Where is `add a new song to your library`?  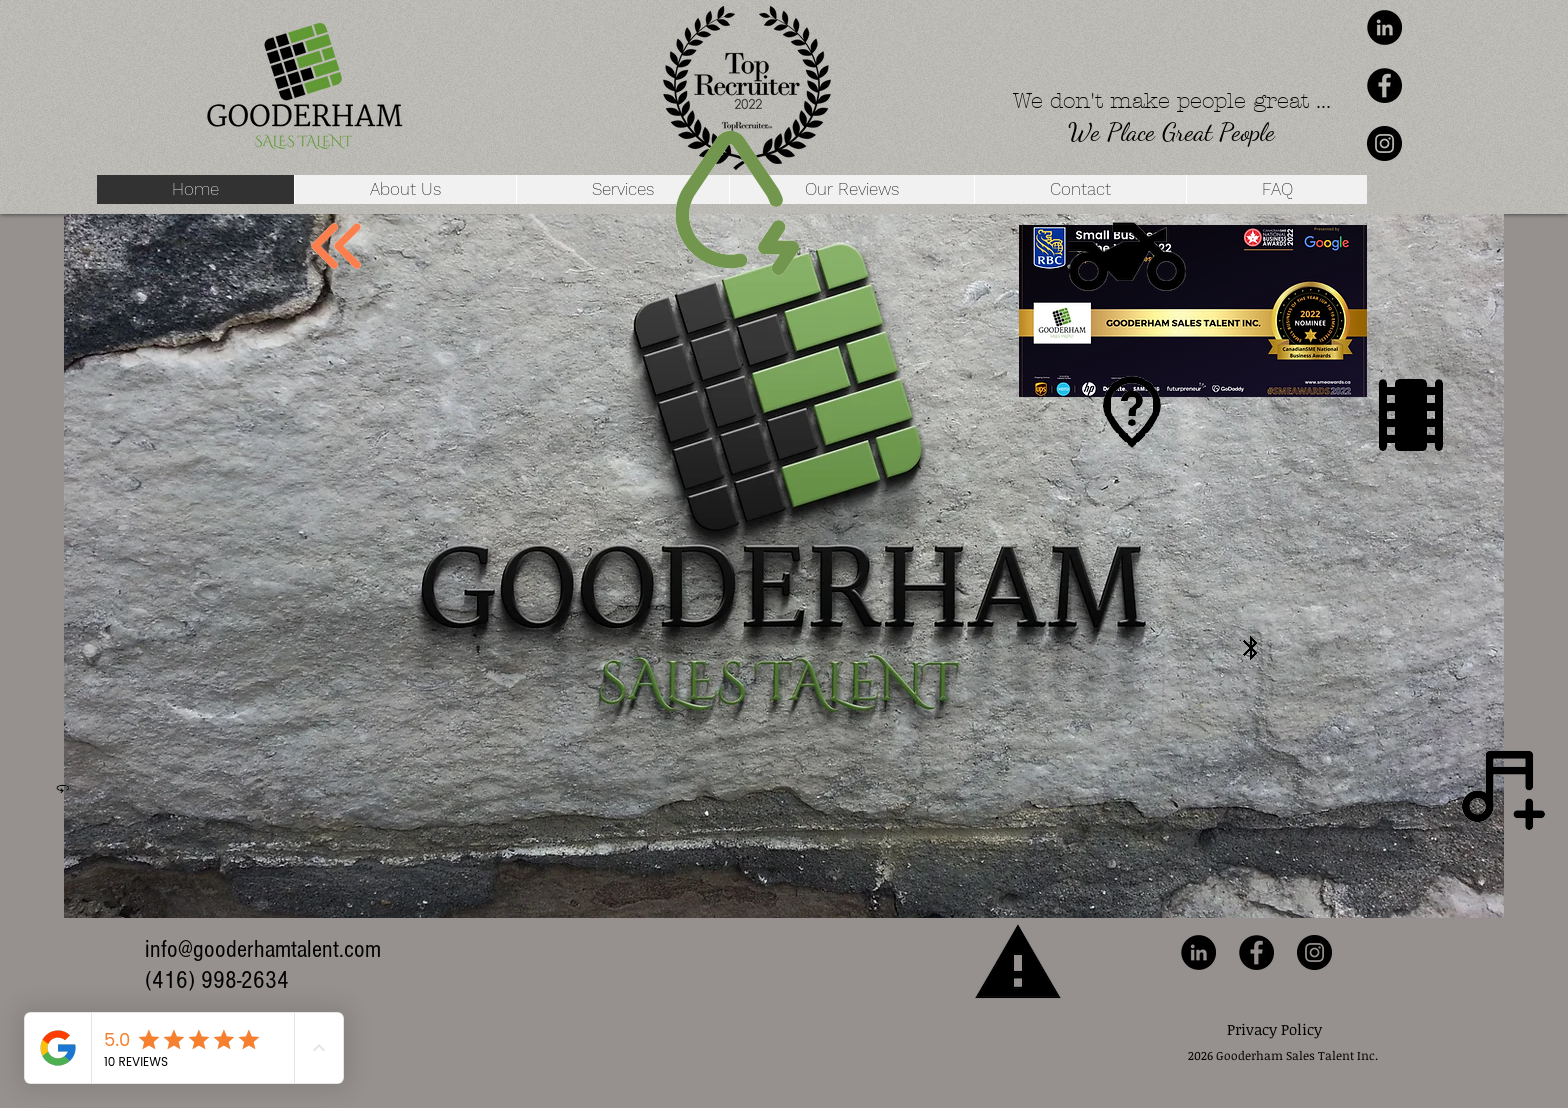
add a new song to your library is located at coordinates (1501, 786).